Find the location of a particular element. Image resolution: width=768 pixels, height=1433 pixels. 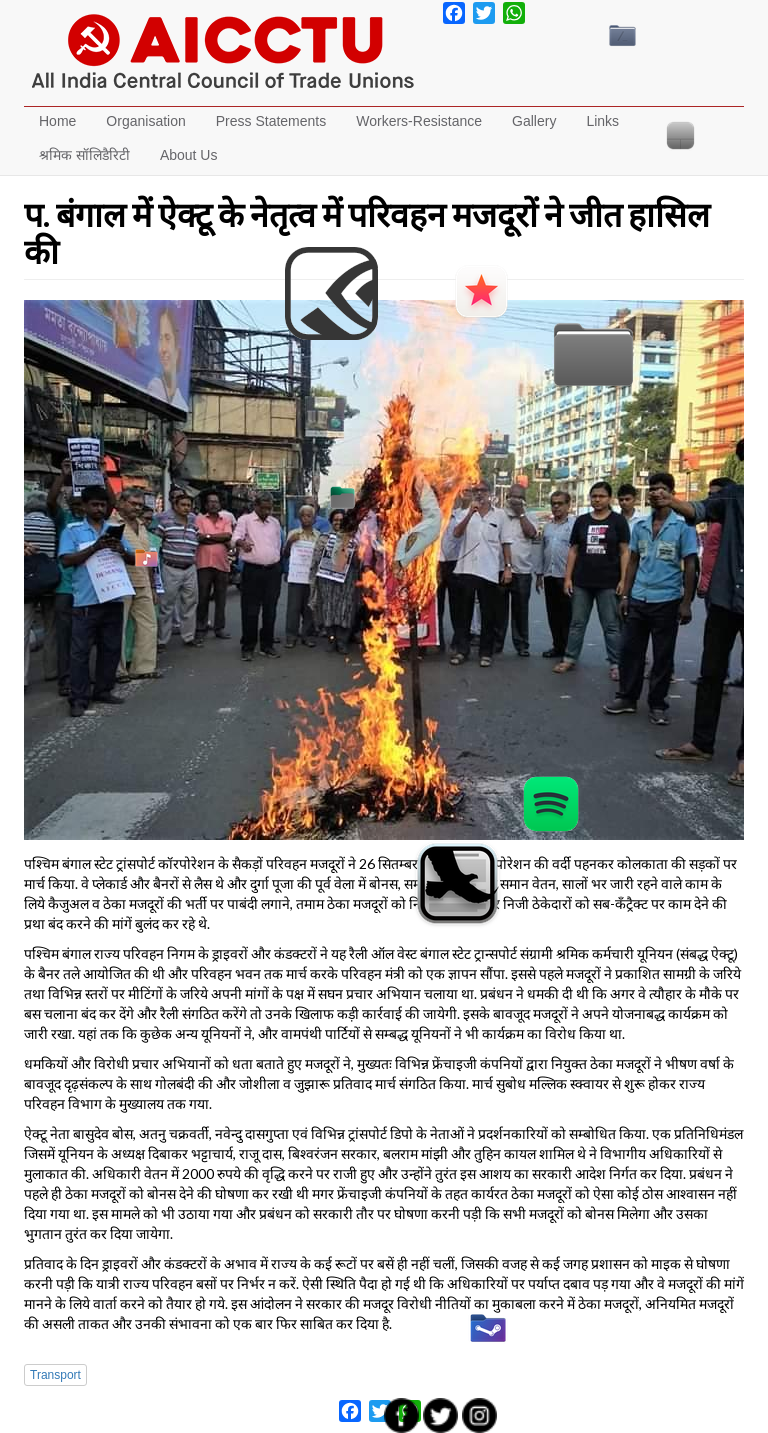

touchpad or trackpad input device settings is located at coordinates (680, 135).